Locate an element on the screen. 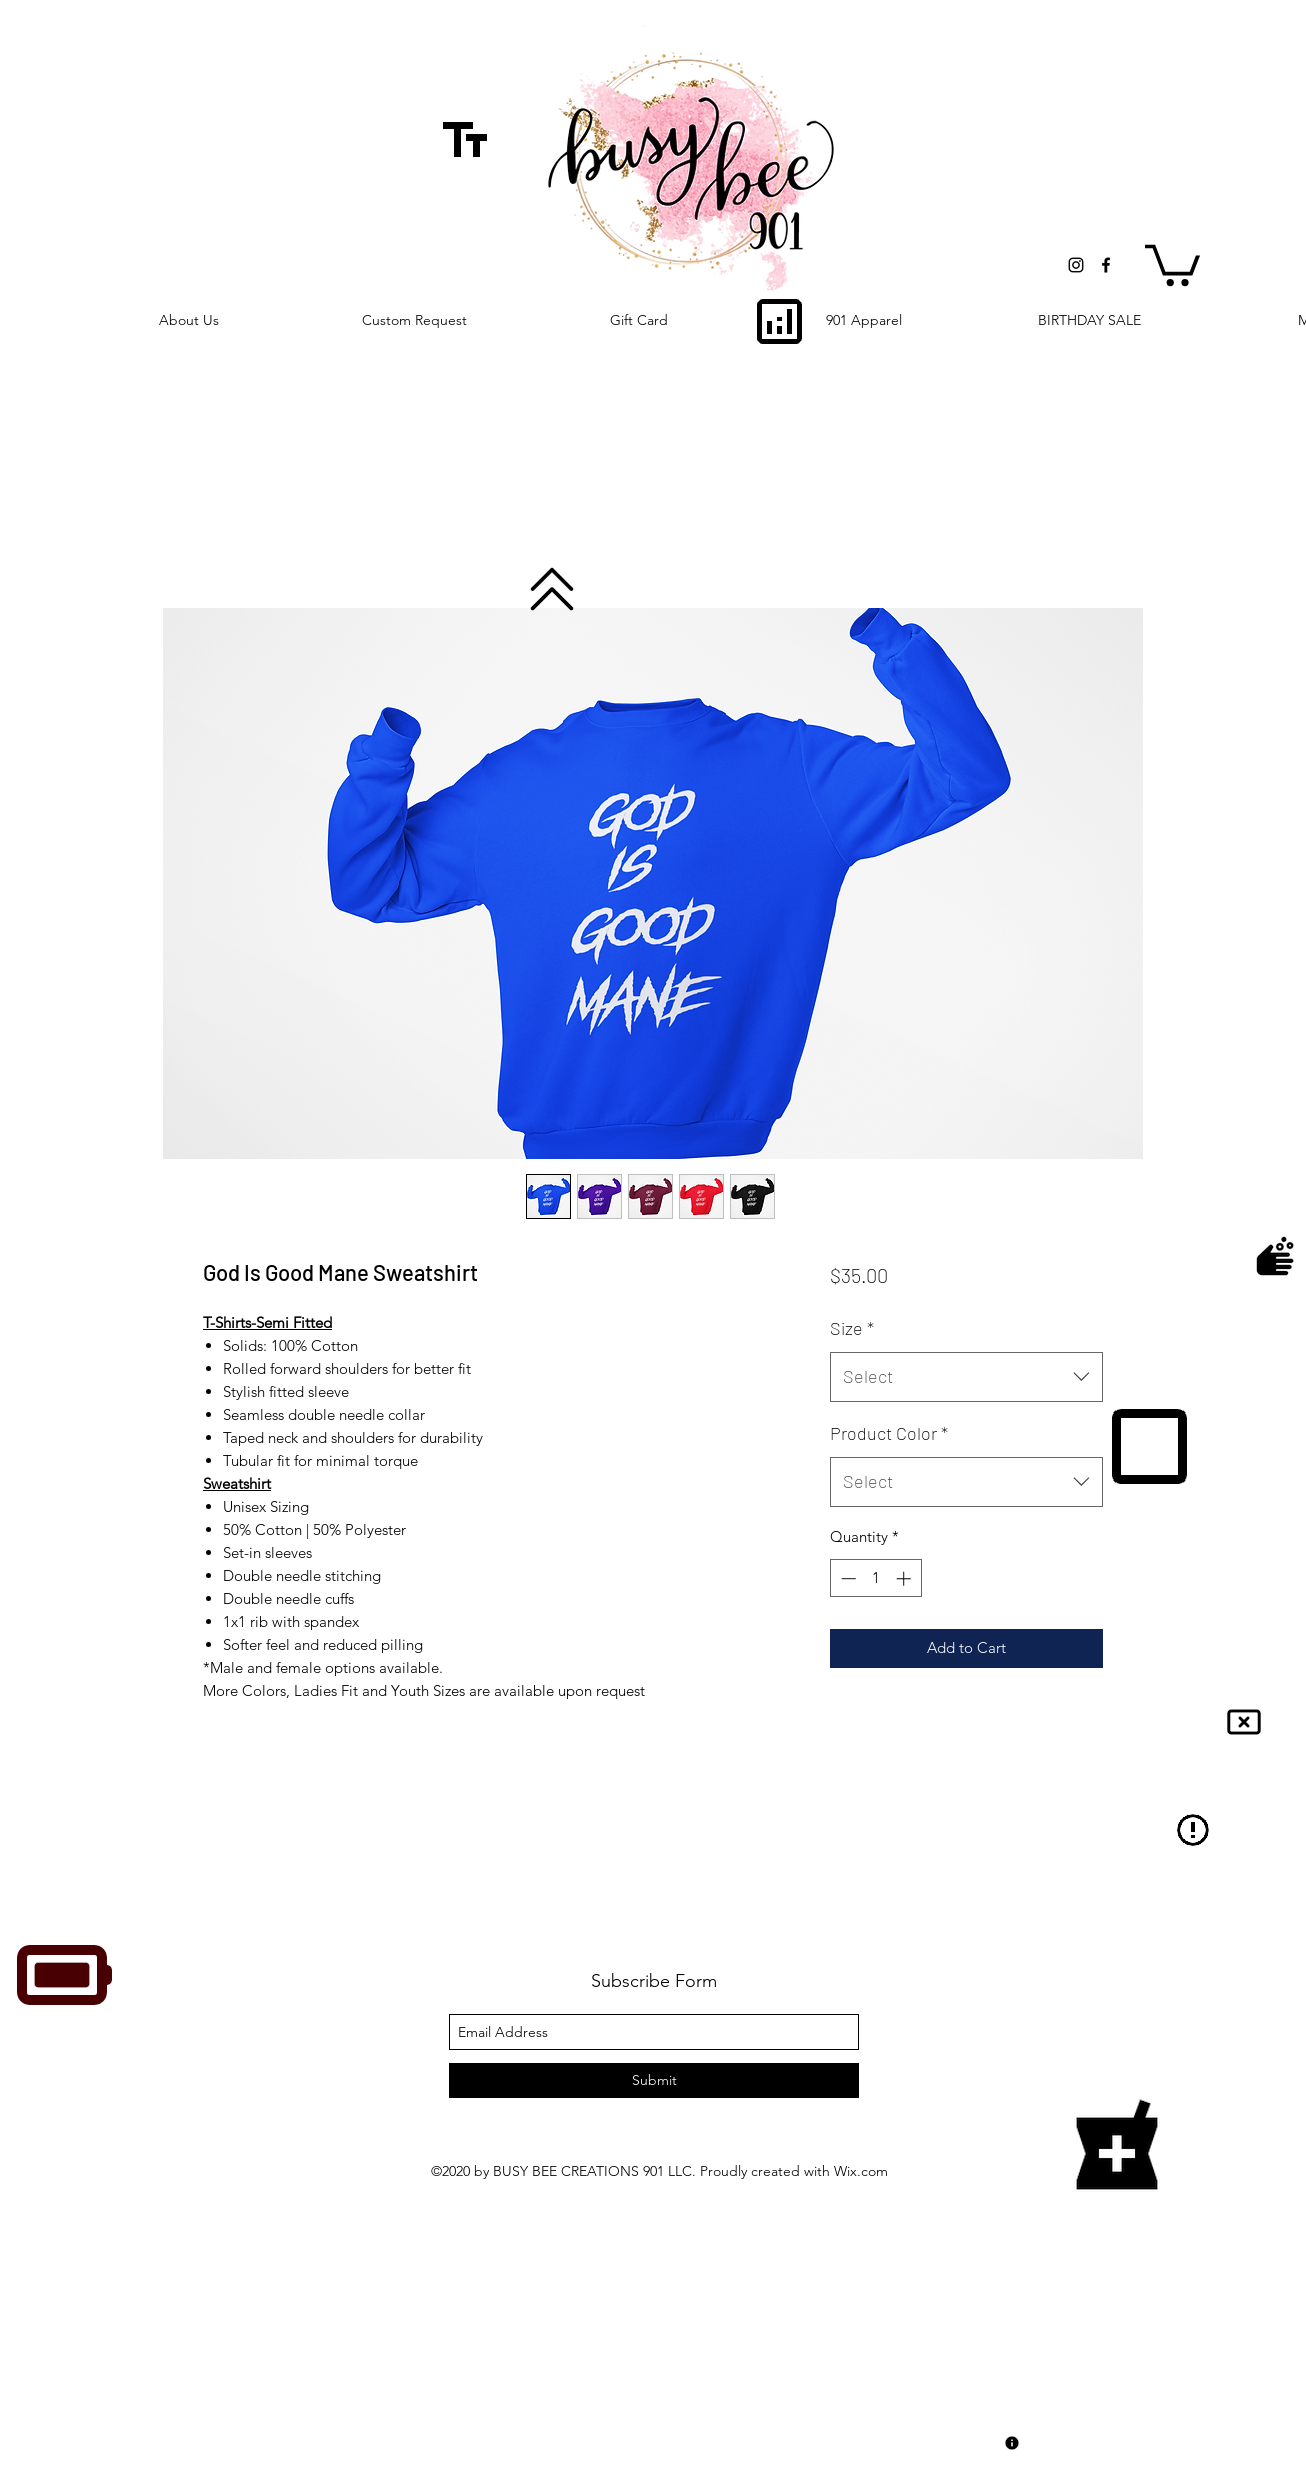  indicates full battery charge is located at coordinates (62, 1975).